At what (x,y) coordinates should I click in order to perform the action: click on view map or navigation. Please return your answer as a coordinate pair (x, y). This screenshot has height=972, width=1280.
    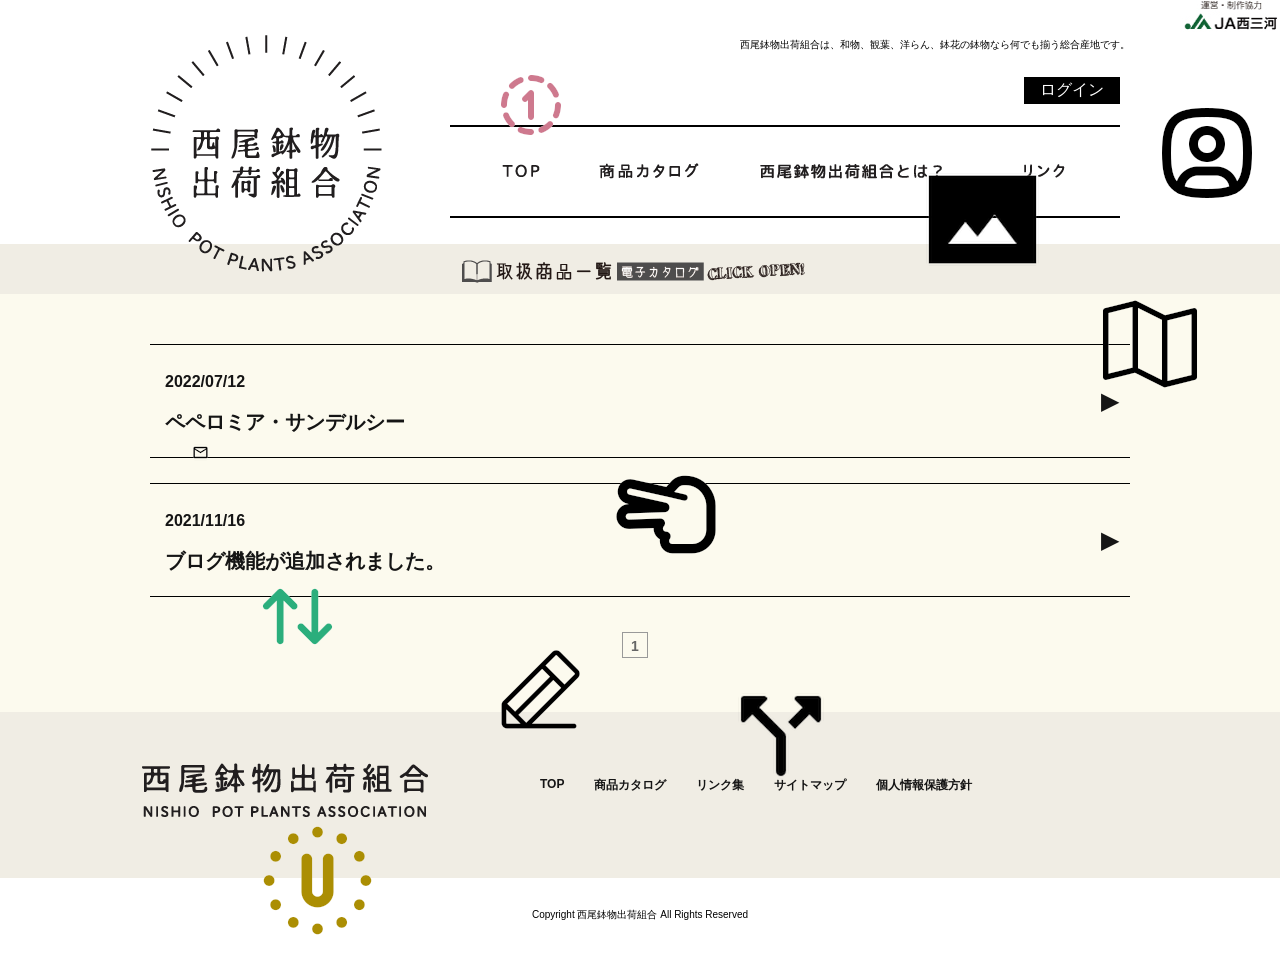
    Looking at the image, I should click on (1150, 344).